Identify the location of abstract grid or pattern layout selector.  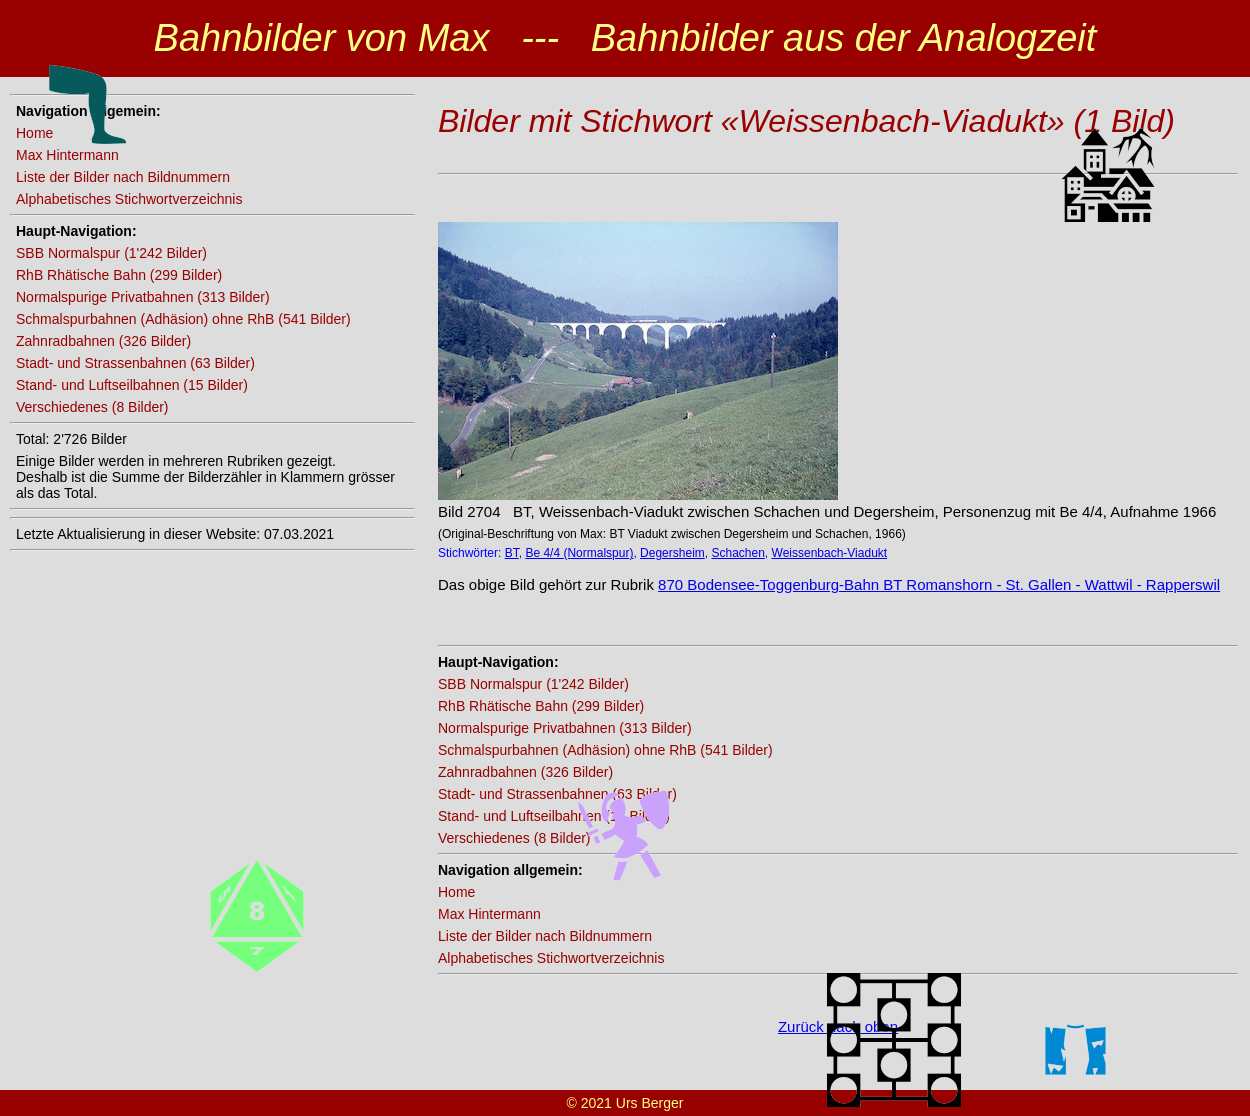
(894, 1040).